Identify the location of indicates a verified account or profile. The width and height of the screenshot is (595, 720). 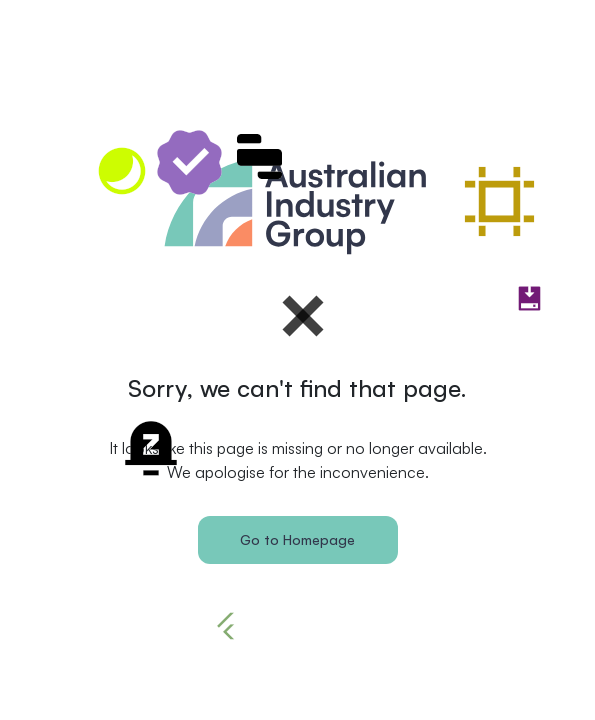
(189, 162).